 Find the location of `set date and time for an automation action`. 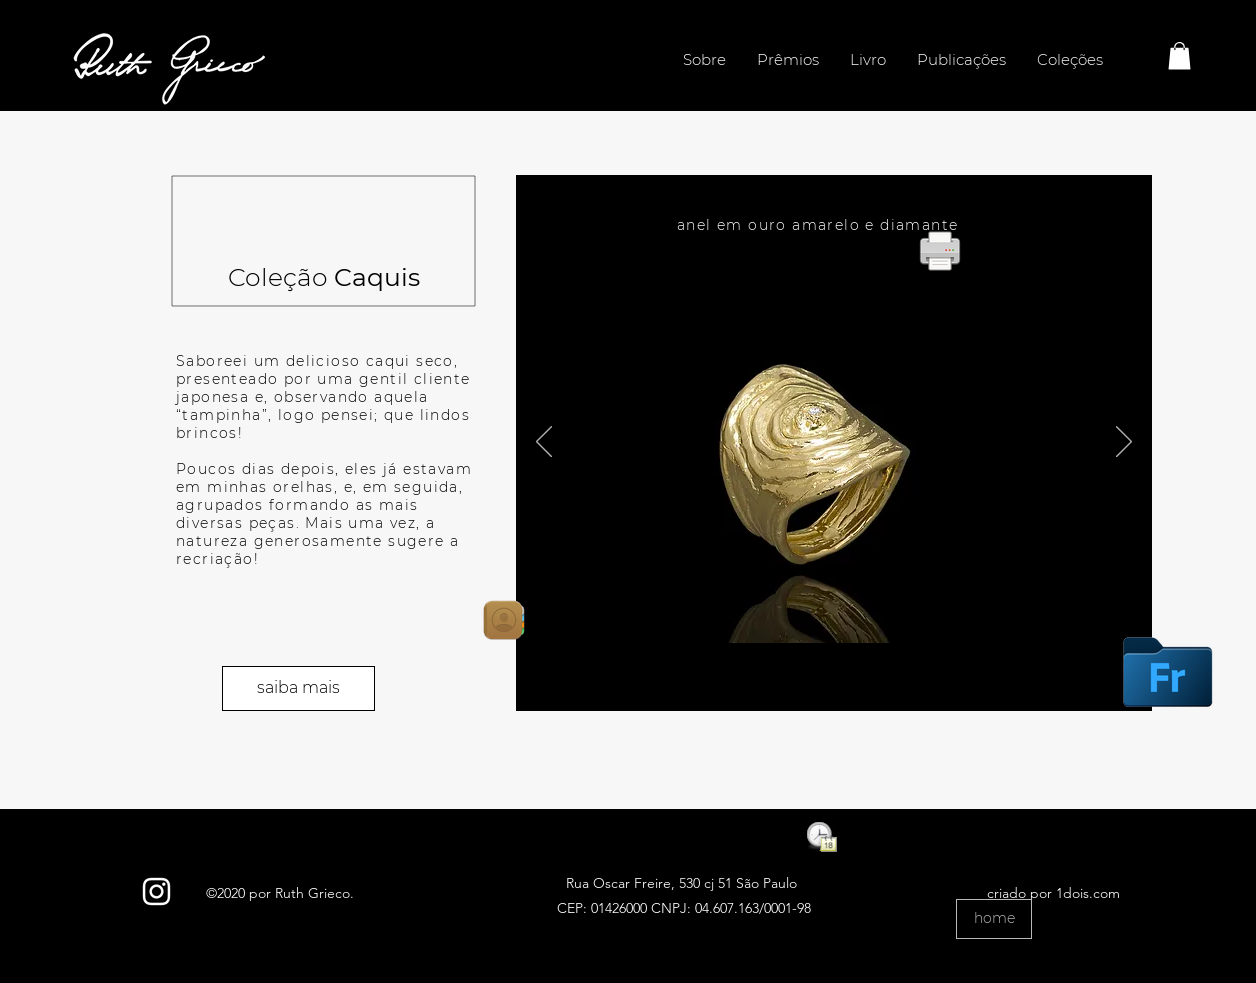

set date and time for an automation action is located at coordinates (822, 837).